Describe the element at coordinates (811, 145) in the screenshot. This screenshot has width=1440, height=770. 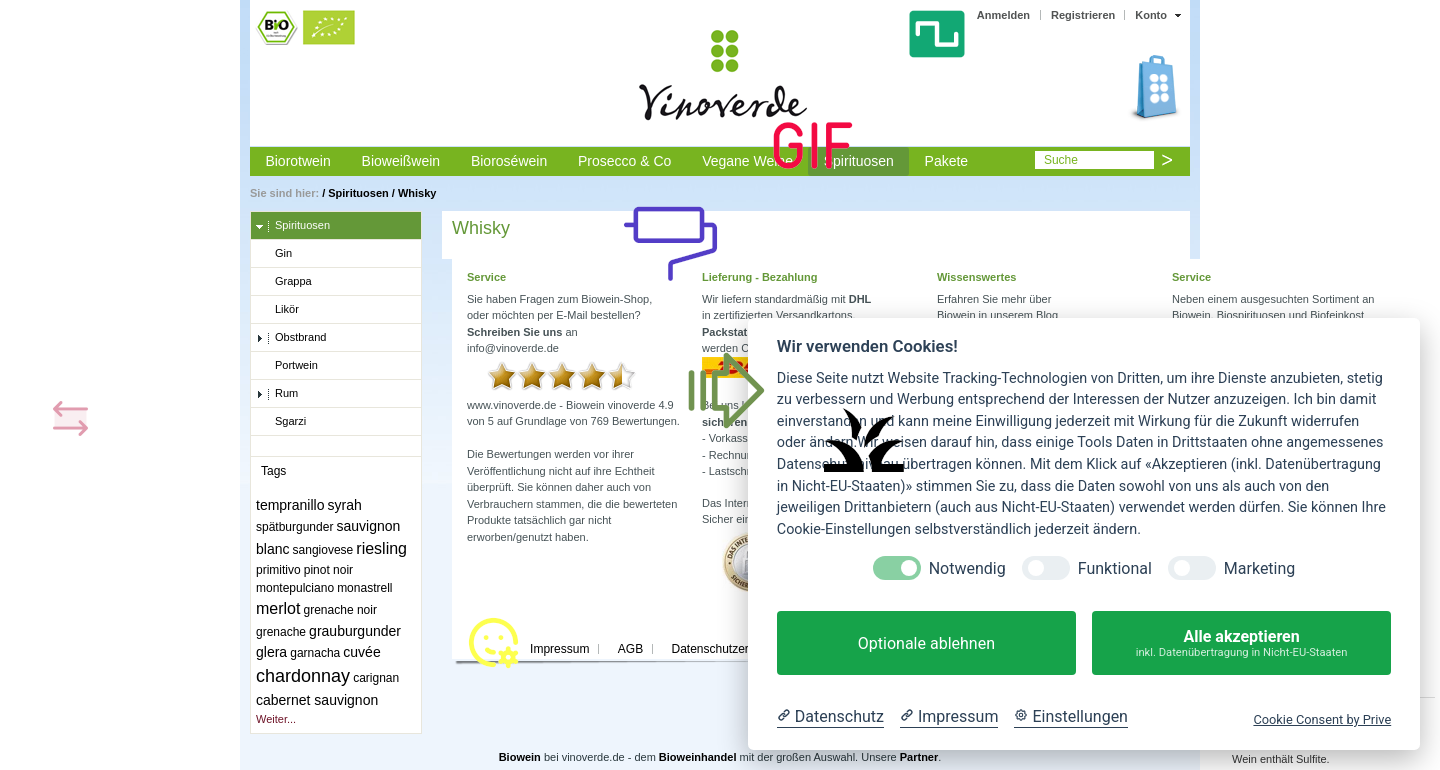
I see `insert a GIF into your message` at that location.